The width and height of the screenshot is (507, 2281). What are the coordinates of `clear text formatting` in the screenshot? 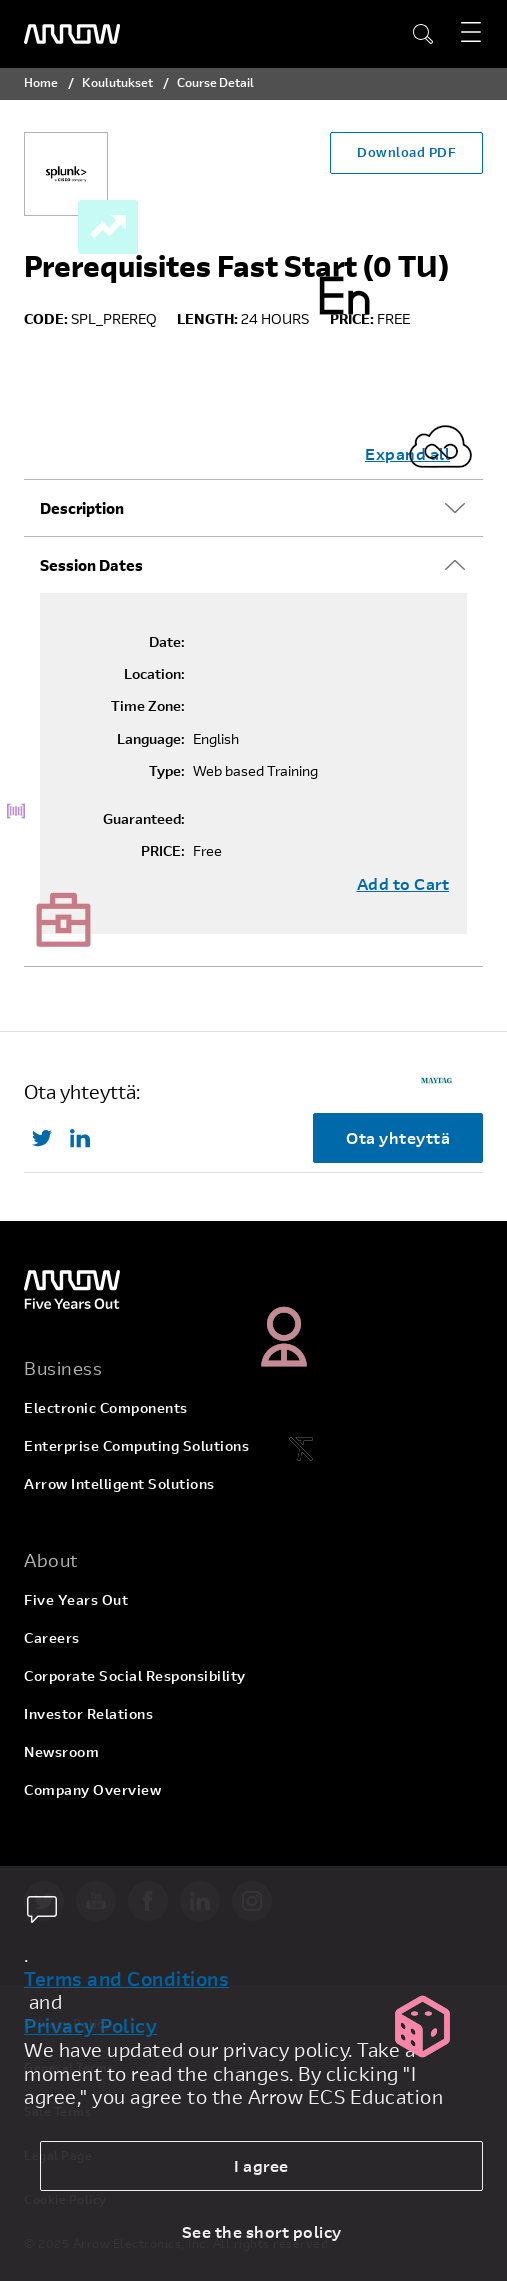 It's located at (301, 1449).